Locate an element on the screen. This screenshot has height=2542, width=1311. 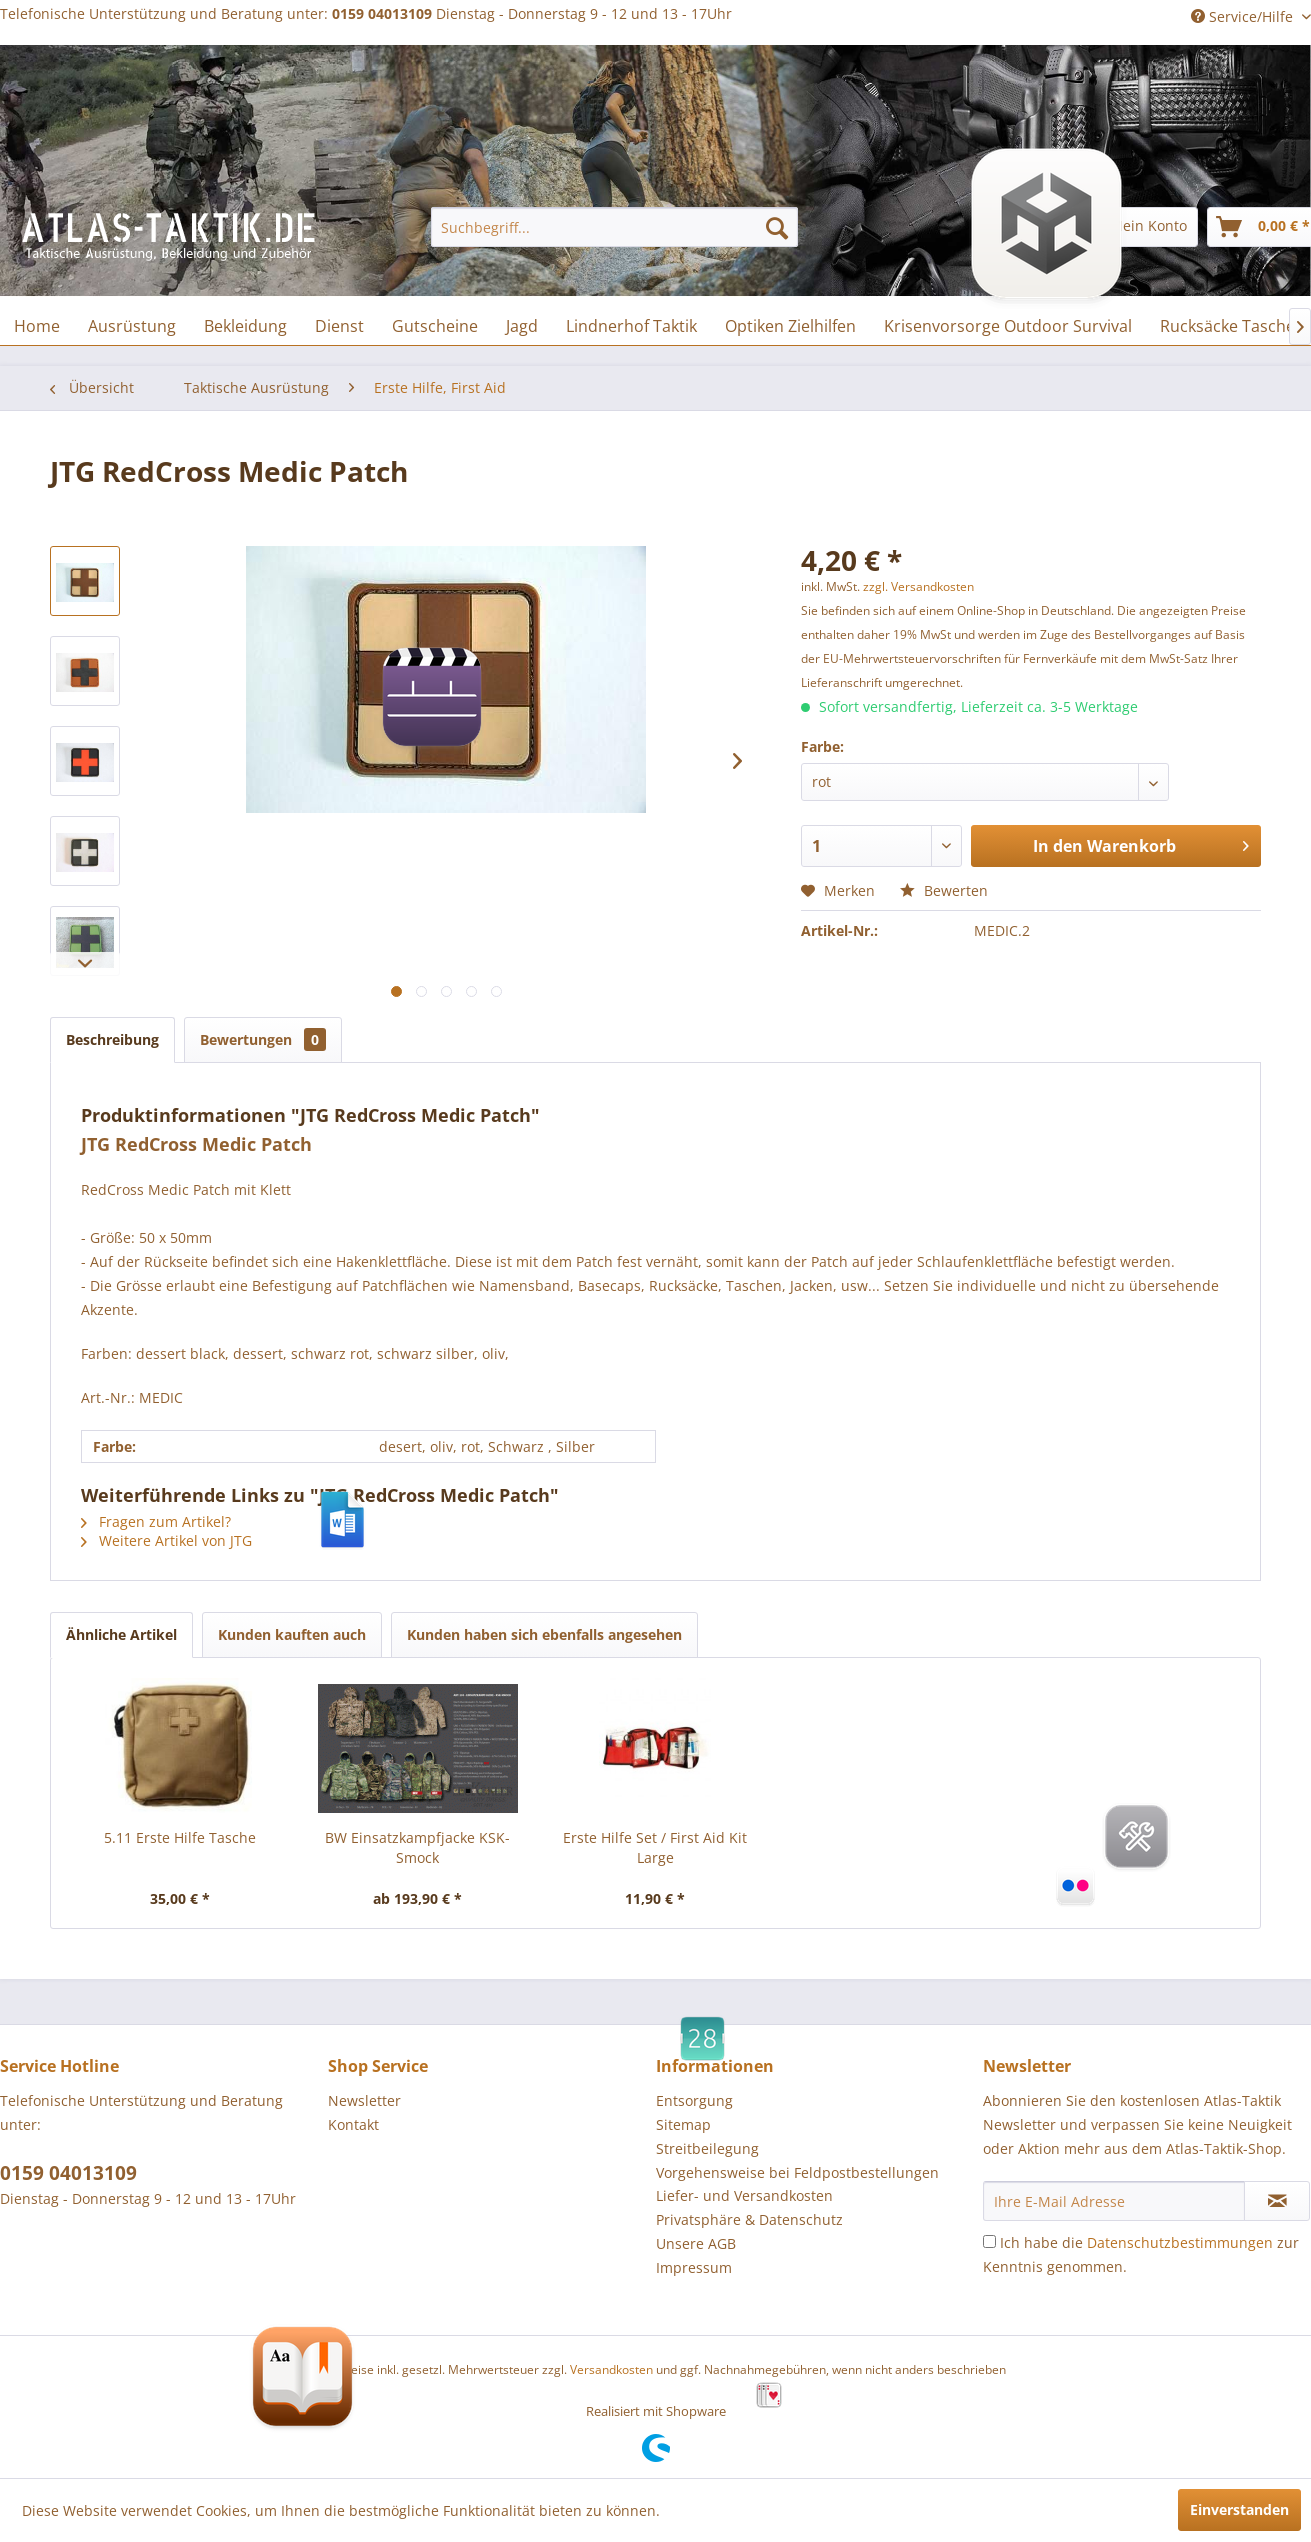
microsoft word template file is located at coordinates (342, 1519).